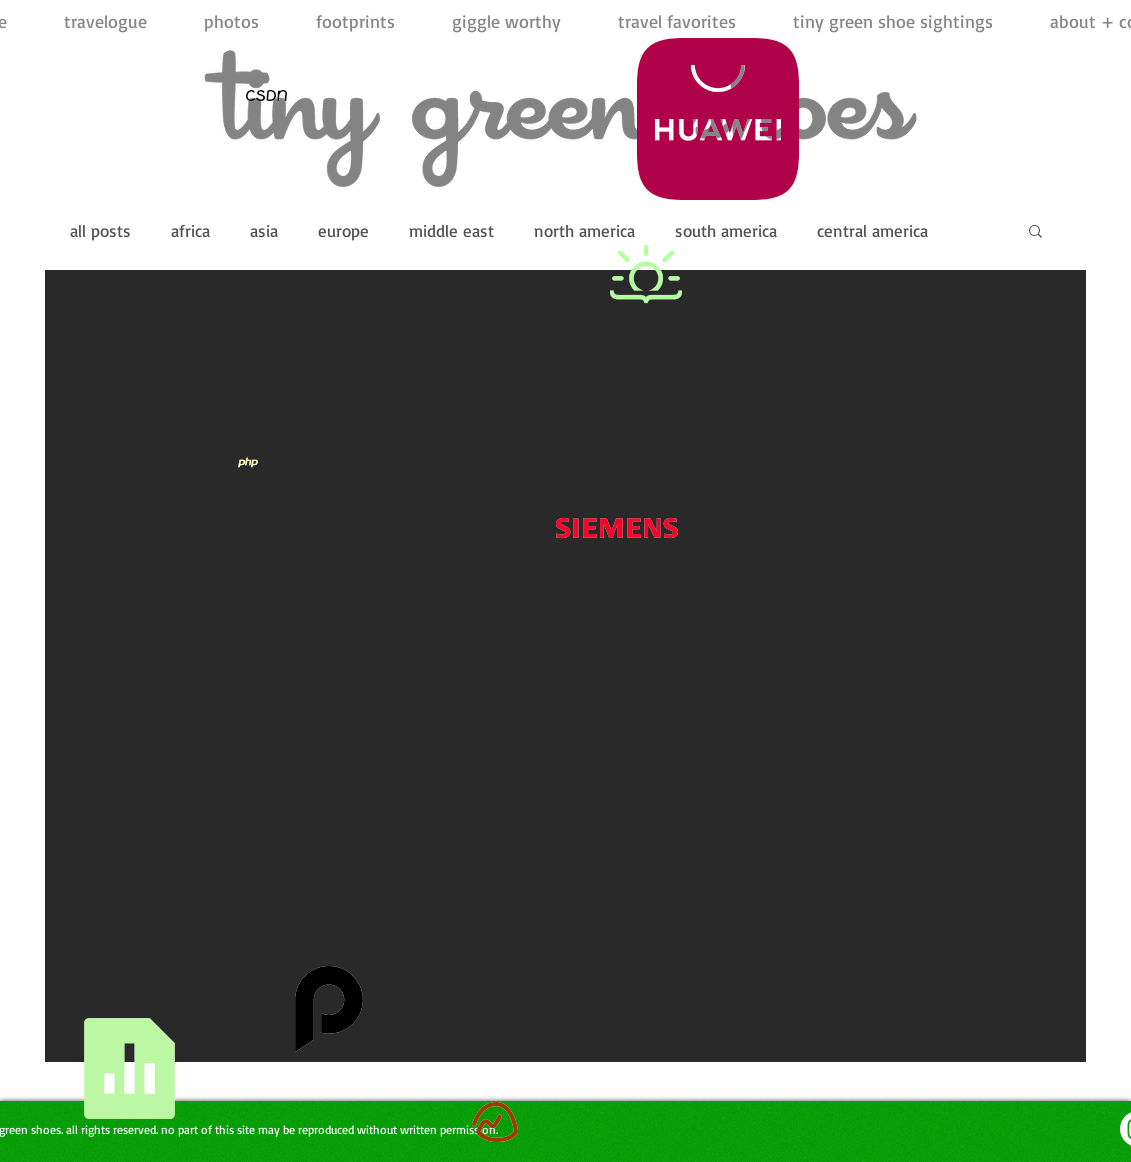 Image resolution: width=1131 pixels, height=1162 pixels. I want to click on view document with chart data, so click(129, 1068).